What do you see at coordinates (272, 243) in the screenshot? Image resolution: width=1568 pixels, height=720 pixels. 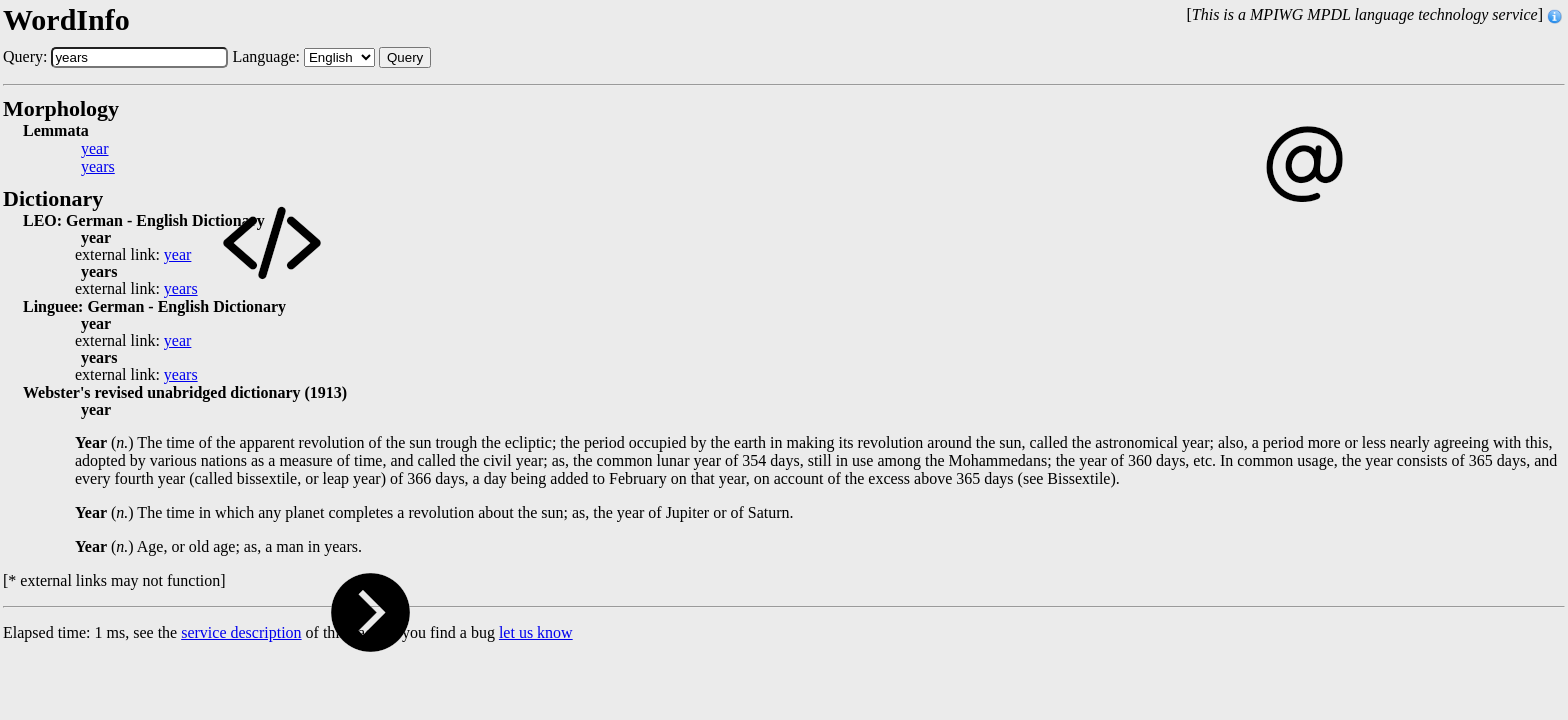 I see `view or edit source code` at bounding box center [272, 243].